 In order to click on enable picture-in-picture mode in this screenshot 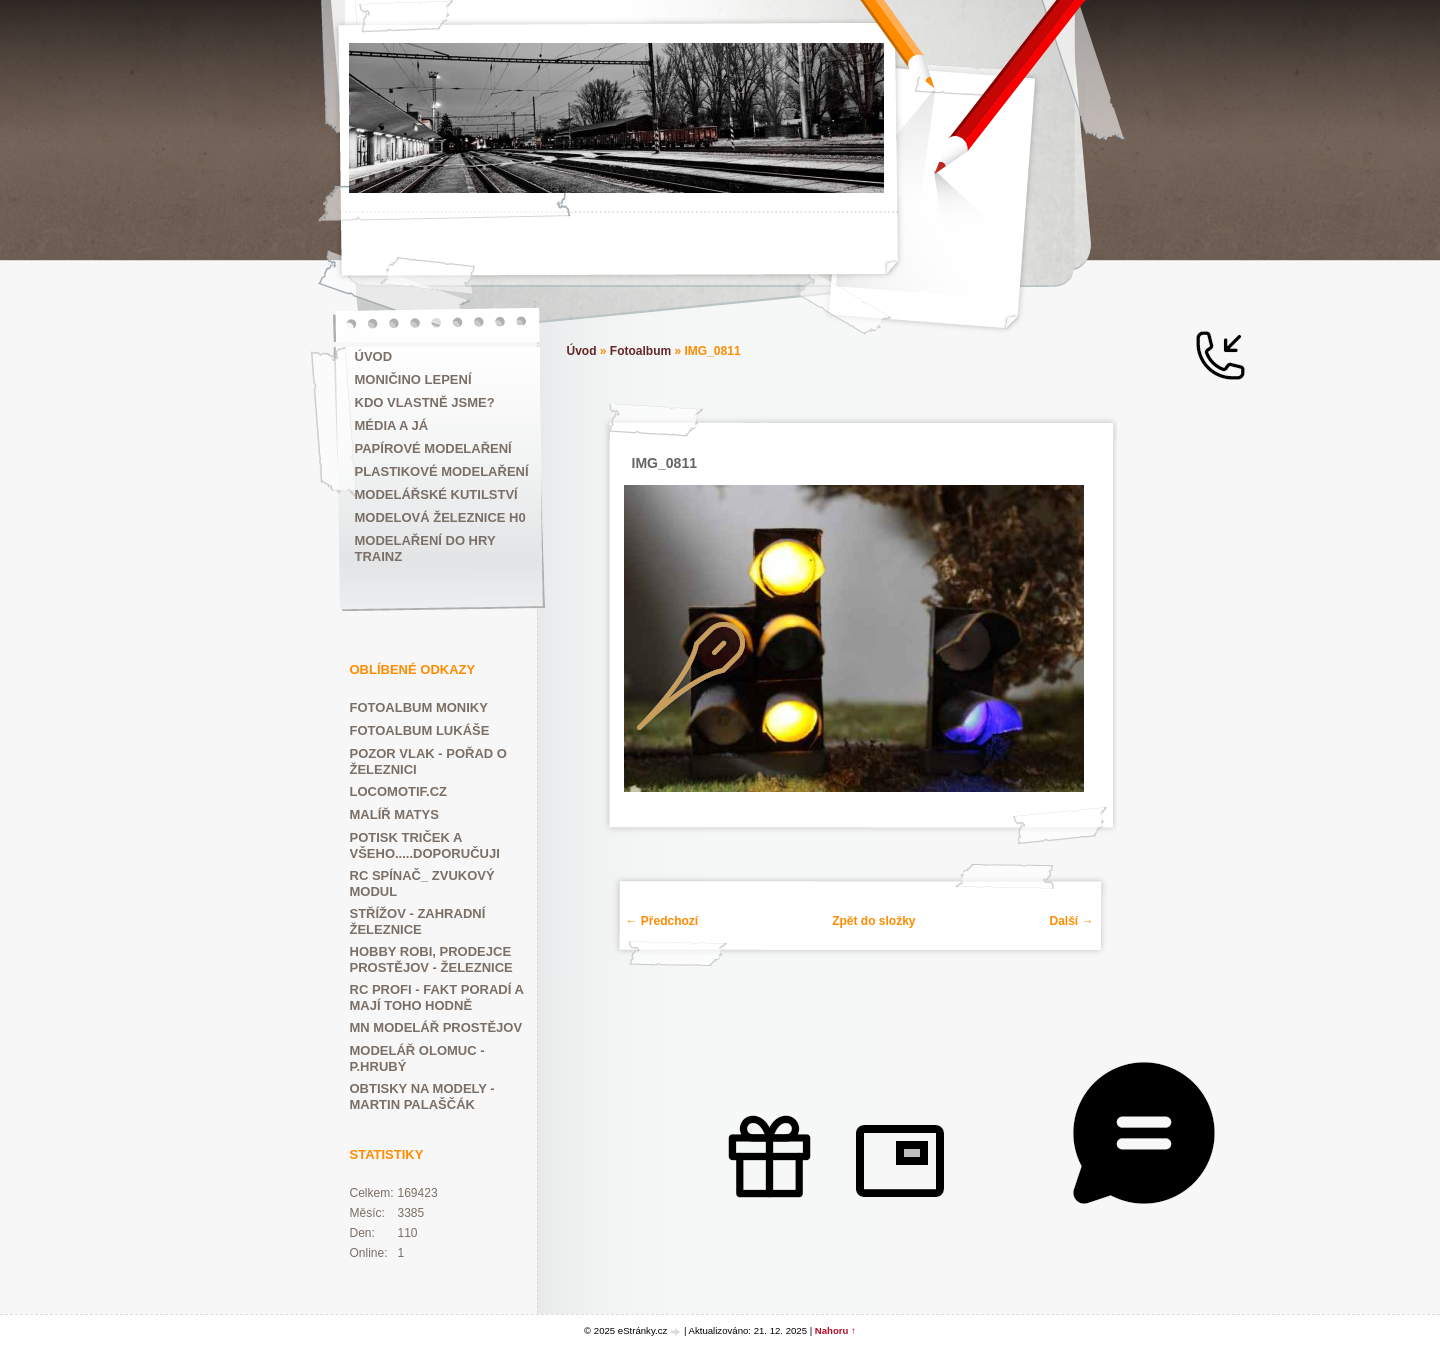, I will do `click(900, 1161)`.